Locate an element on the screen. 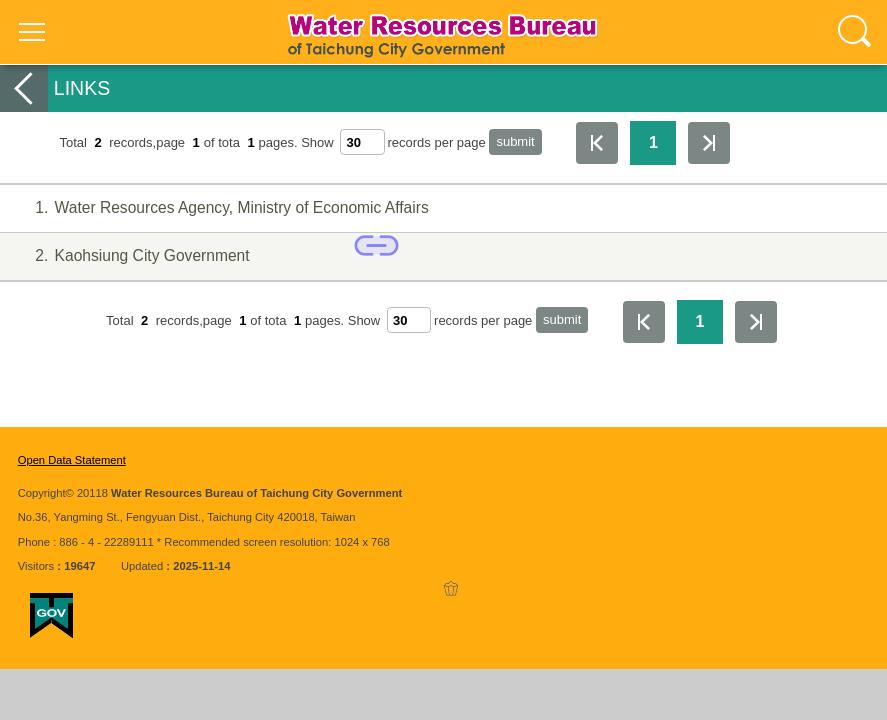  copy or share a link is located at coordinates (376, 245).